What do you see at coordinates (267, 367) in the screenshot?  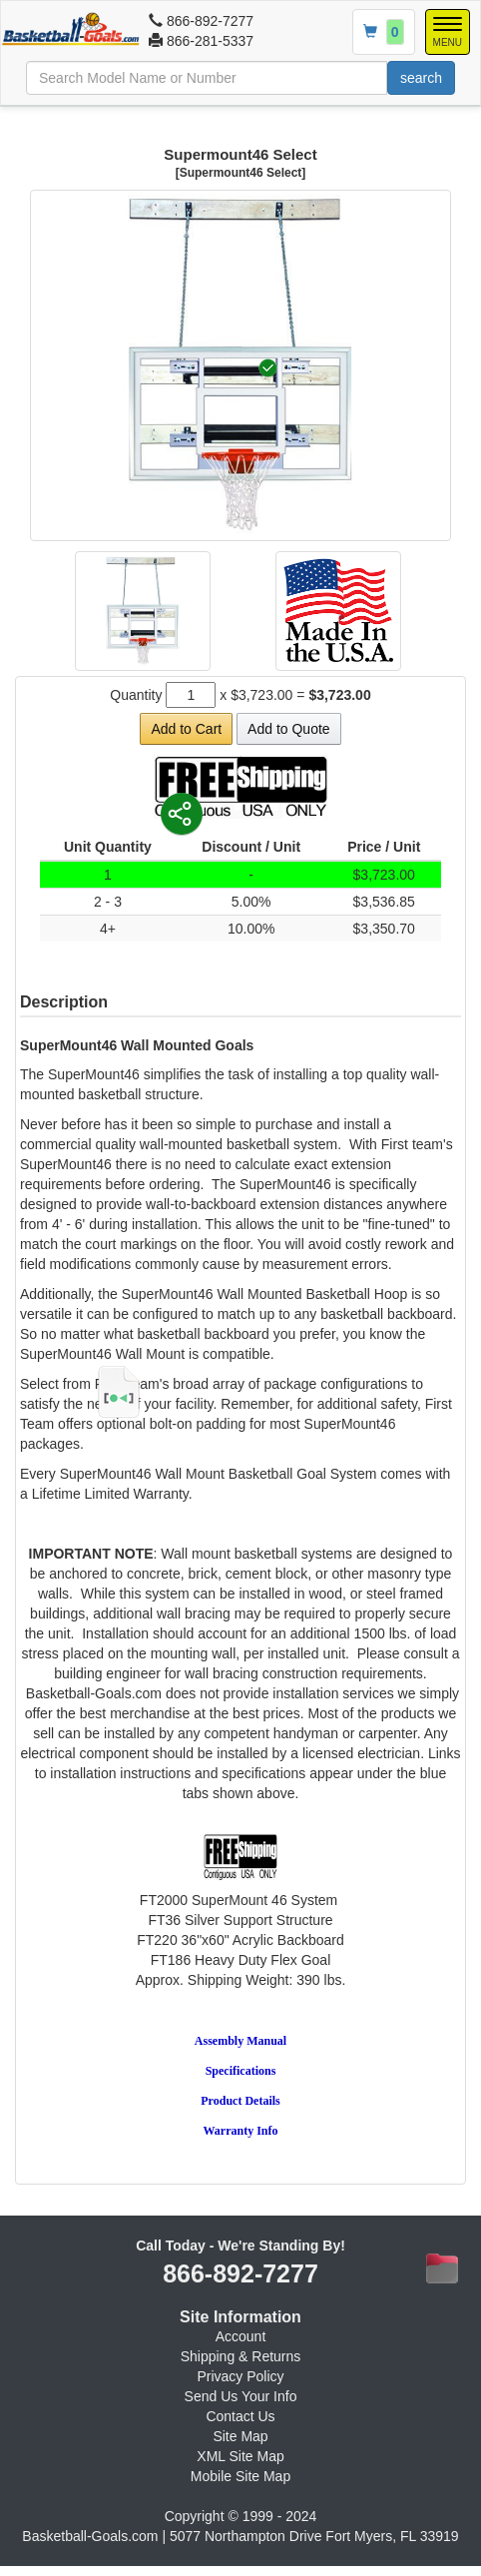 I see `indicates dropbox file is fully synced` at bounding box center [267, 367].